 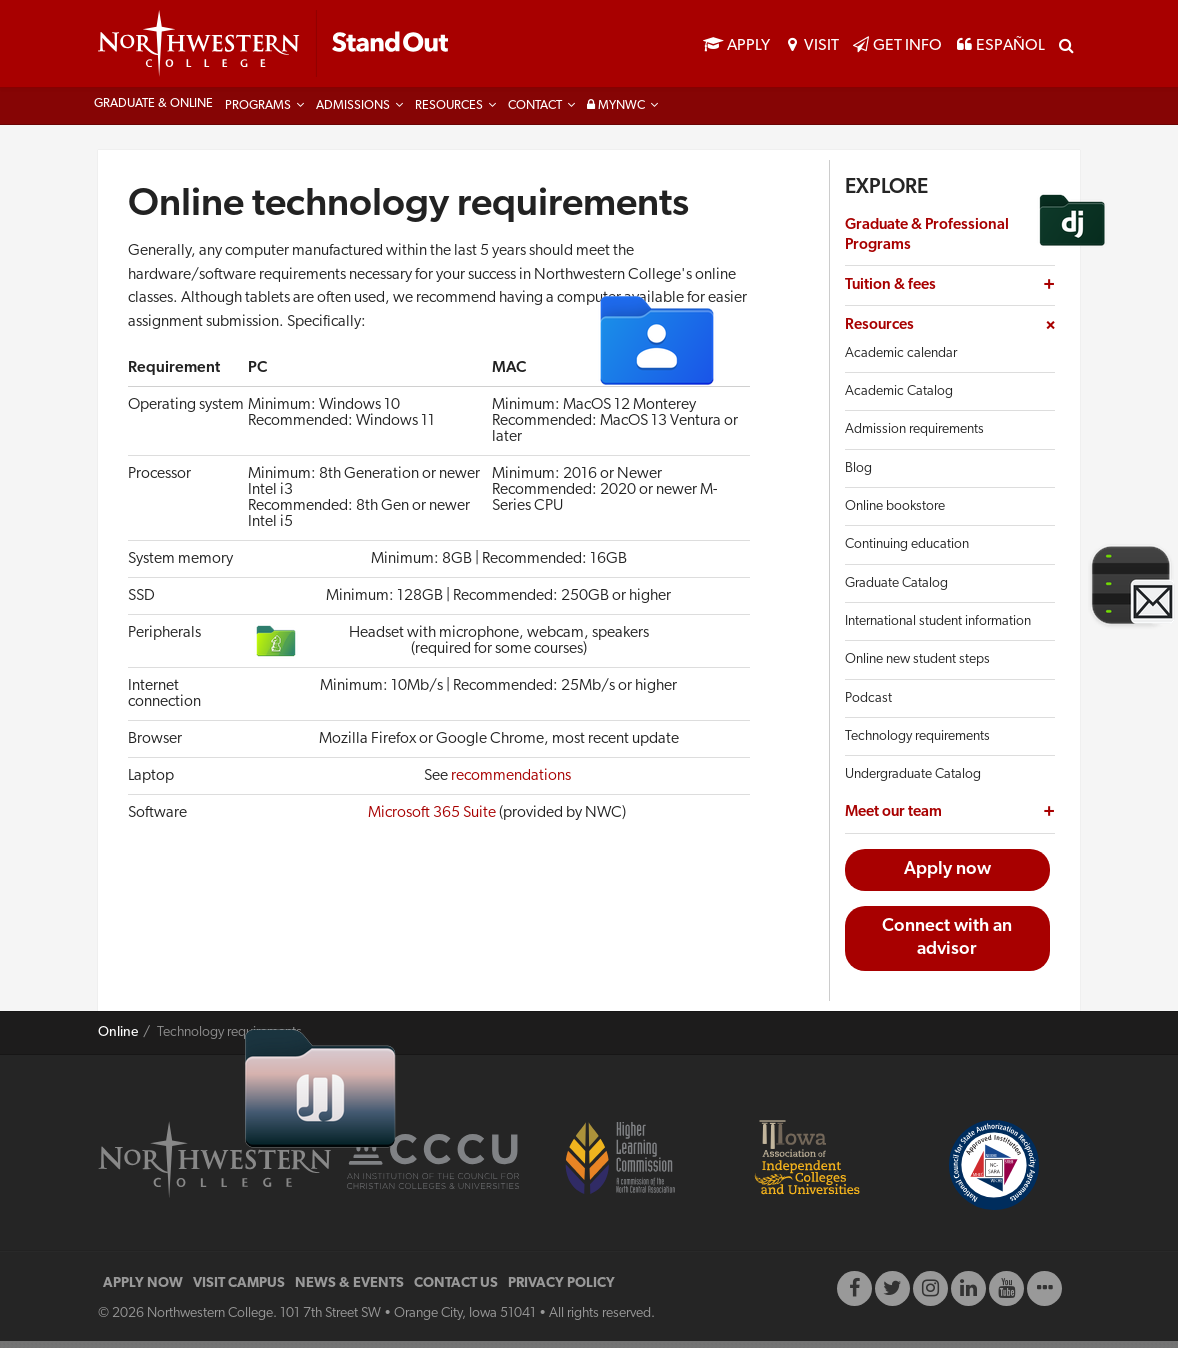 I want to click on configure mail server settings, so click(x=1131, y=586).